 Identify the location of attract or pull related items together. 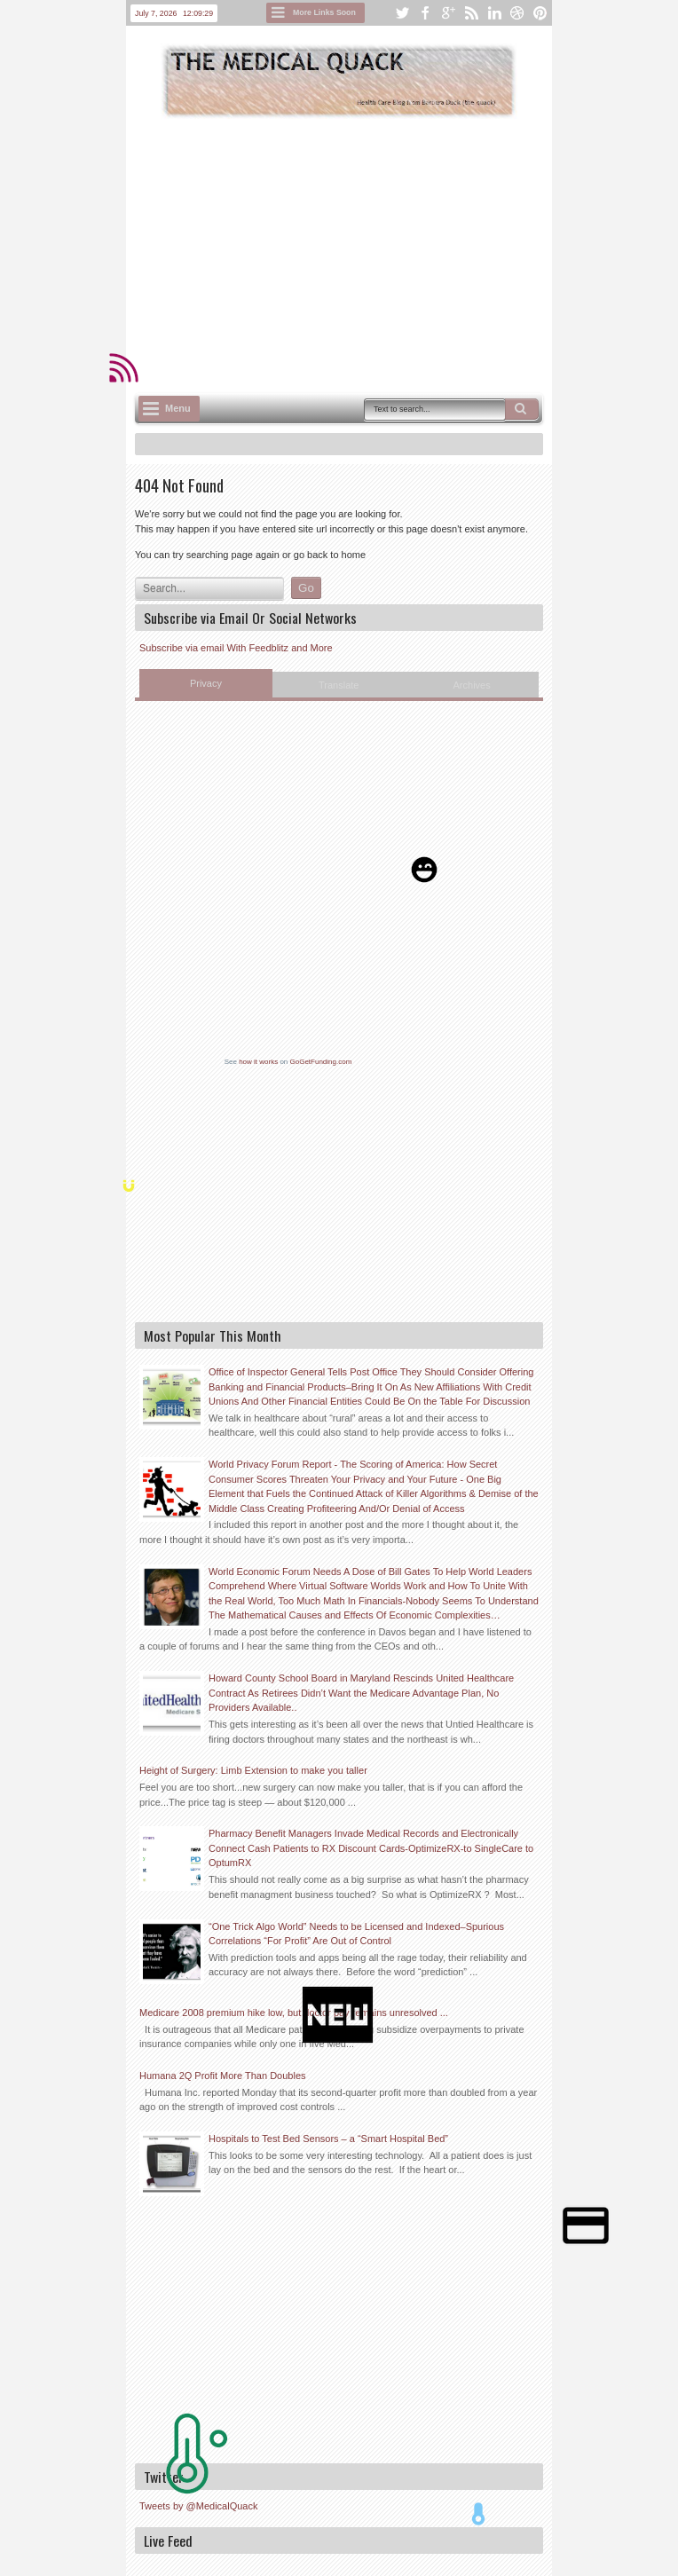
(129, 1186).